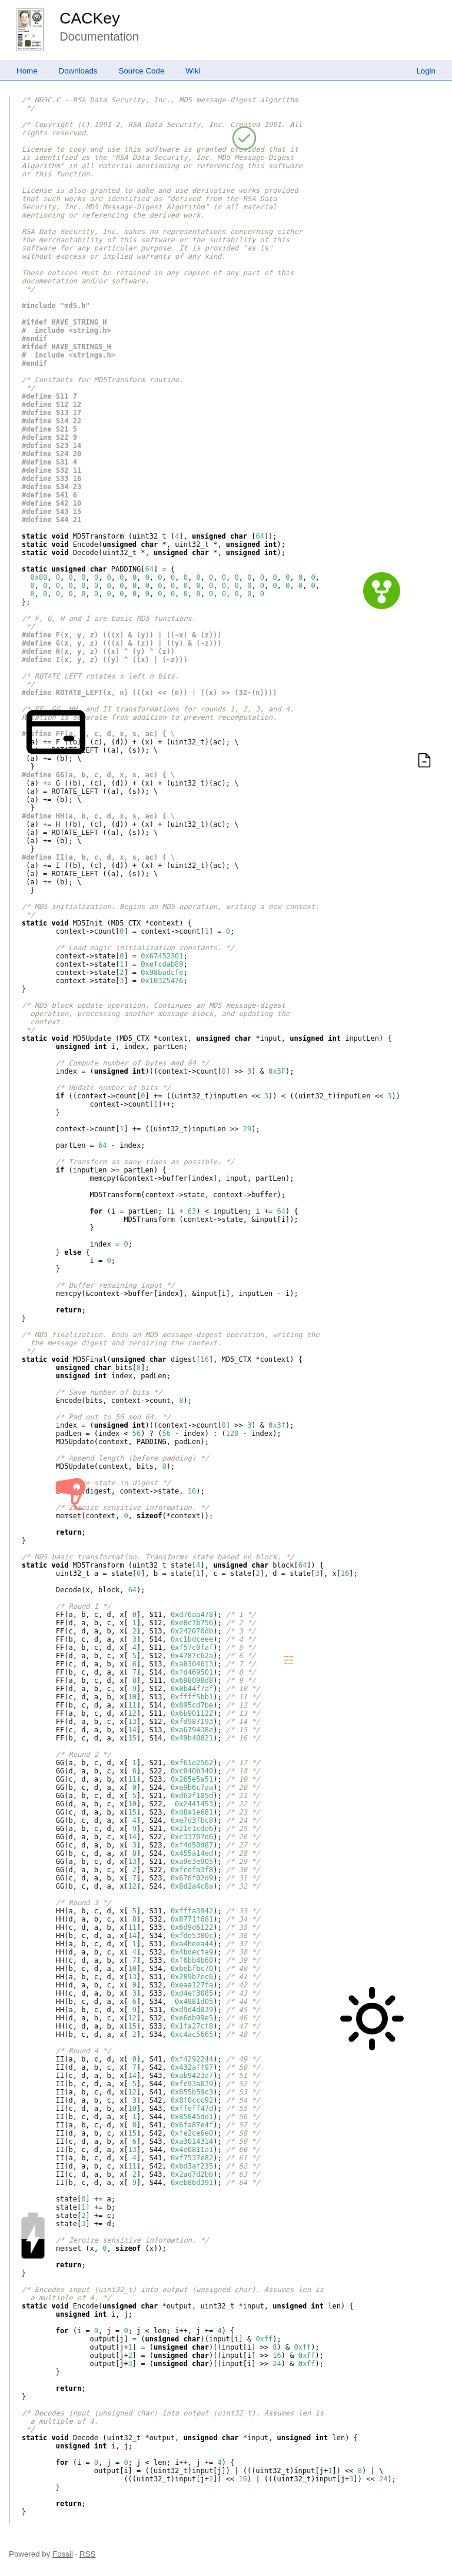 The image size is (452, 2576). What do you see at coordinates (33, 2236) in the screenshot?
I see `indicates battery is charging at 50% capacity` at bounding box center [33, 2236].